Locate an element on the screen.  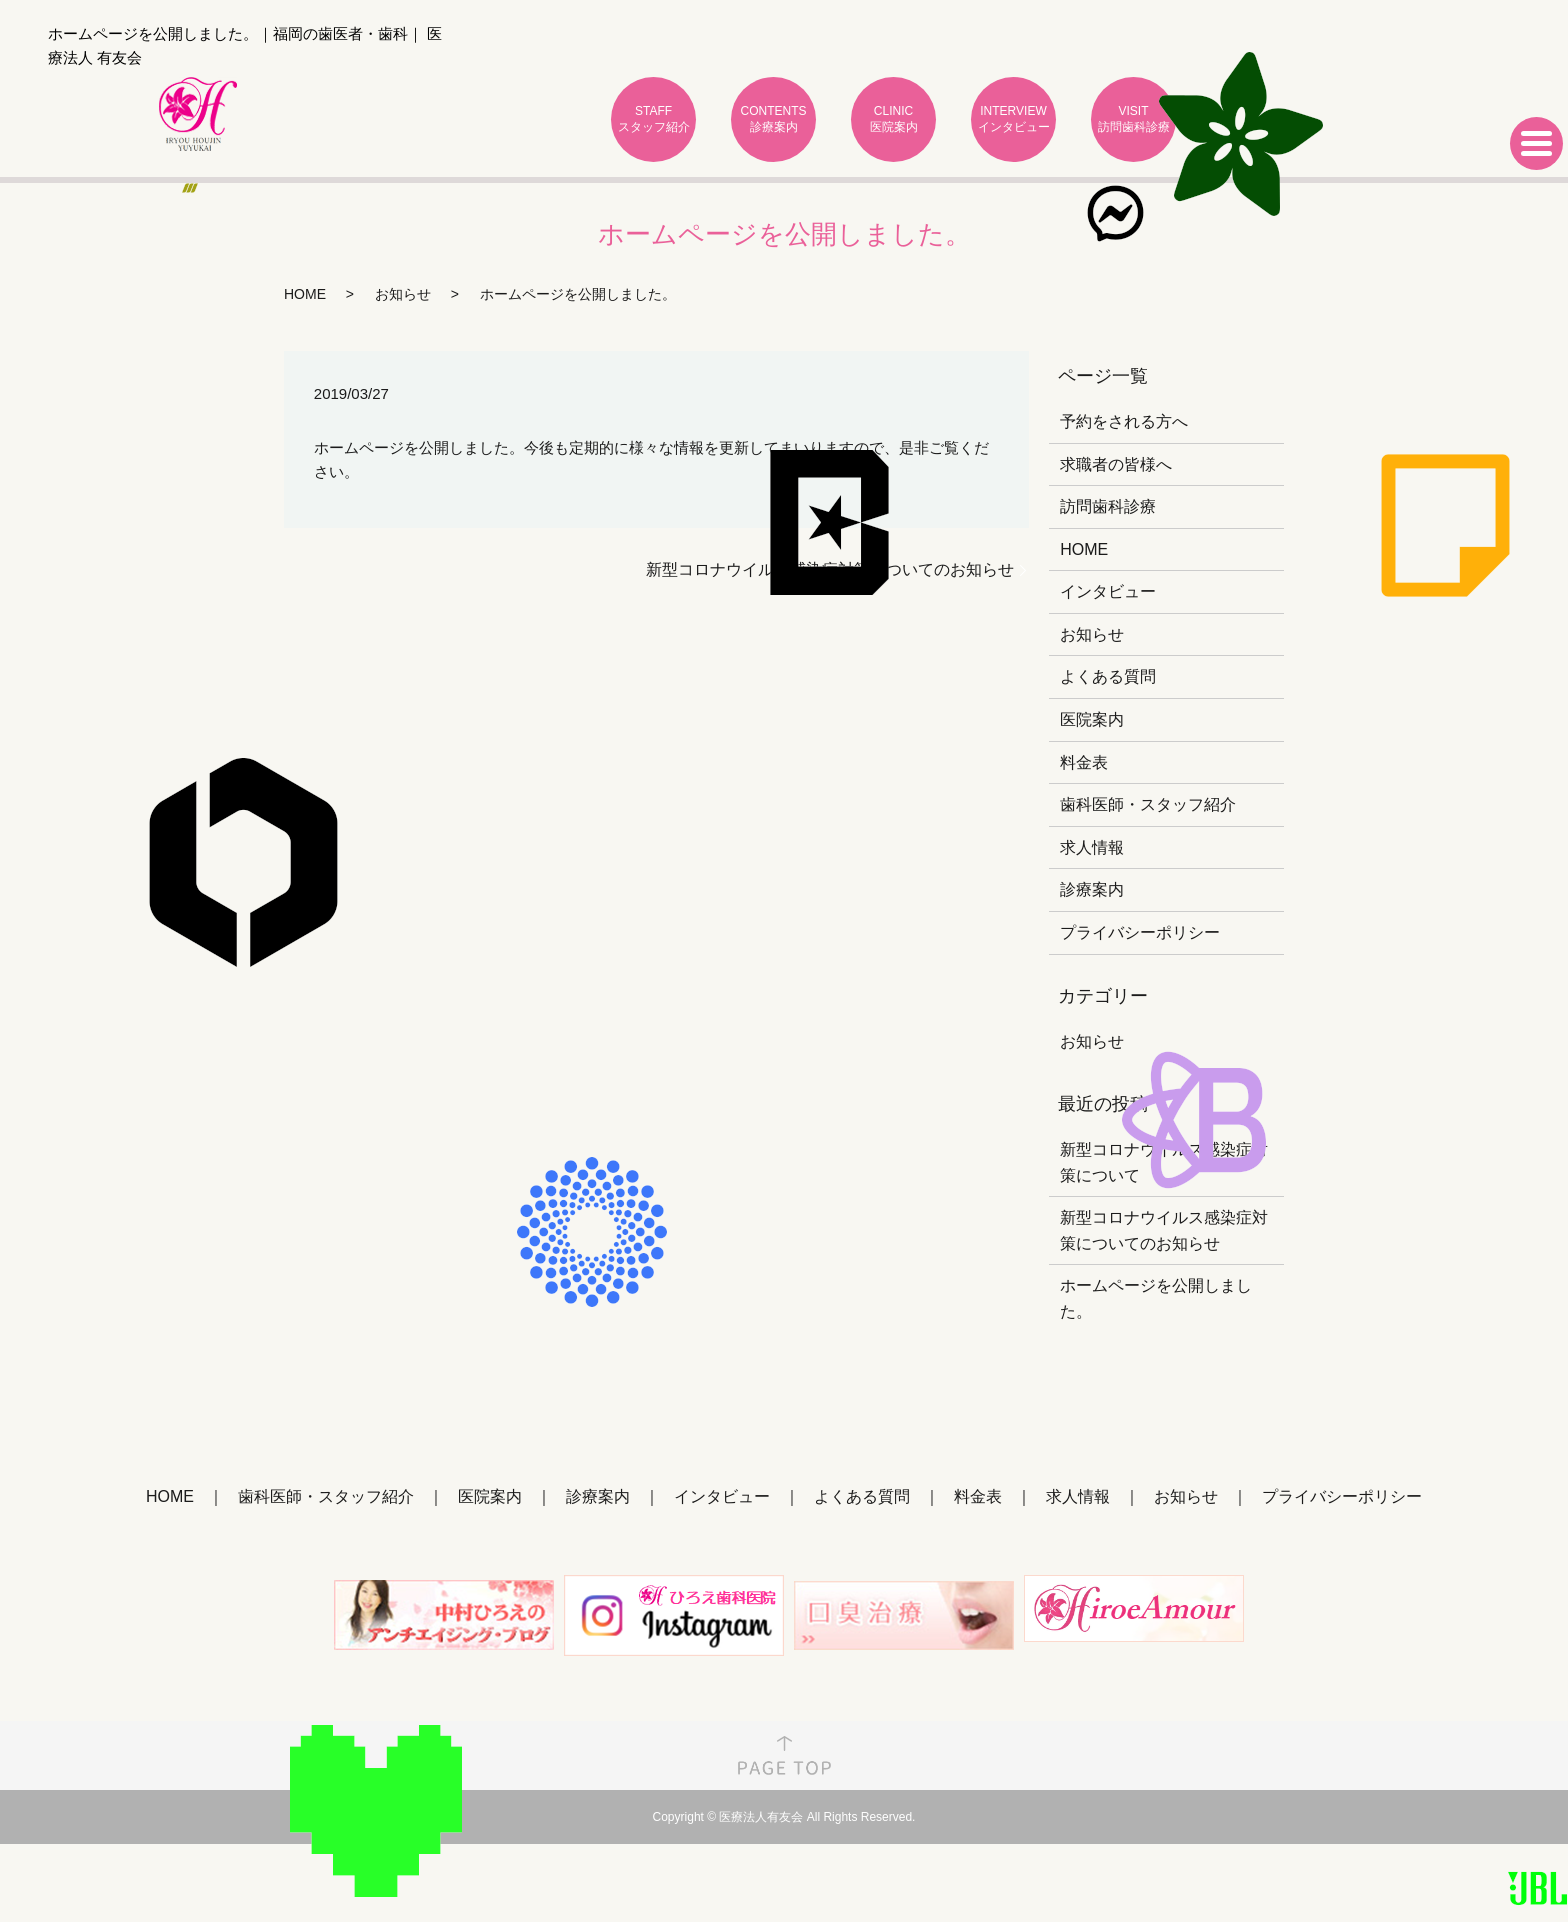
open Facebook Messenger is located at coordinates (1115, 213).